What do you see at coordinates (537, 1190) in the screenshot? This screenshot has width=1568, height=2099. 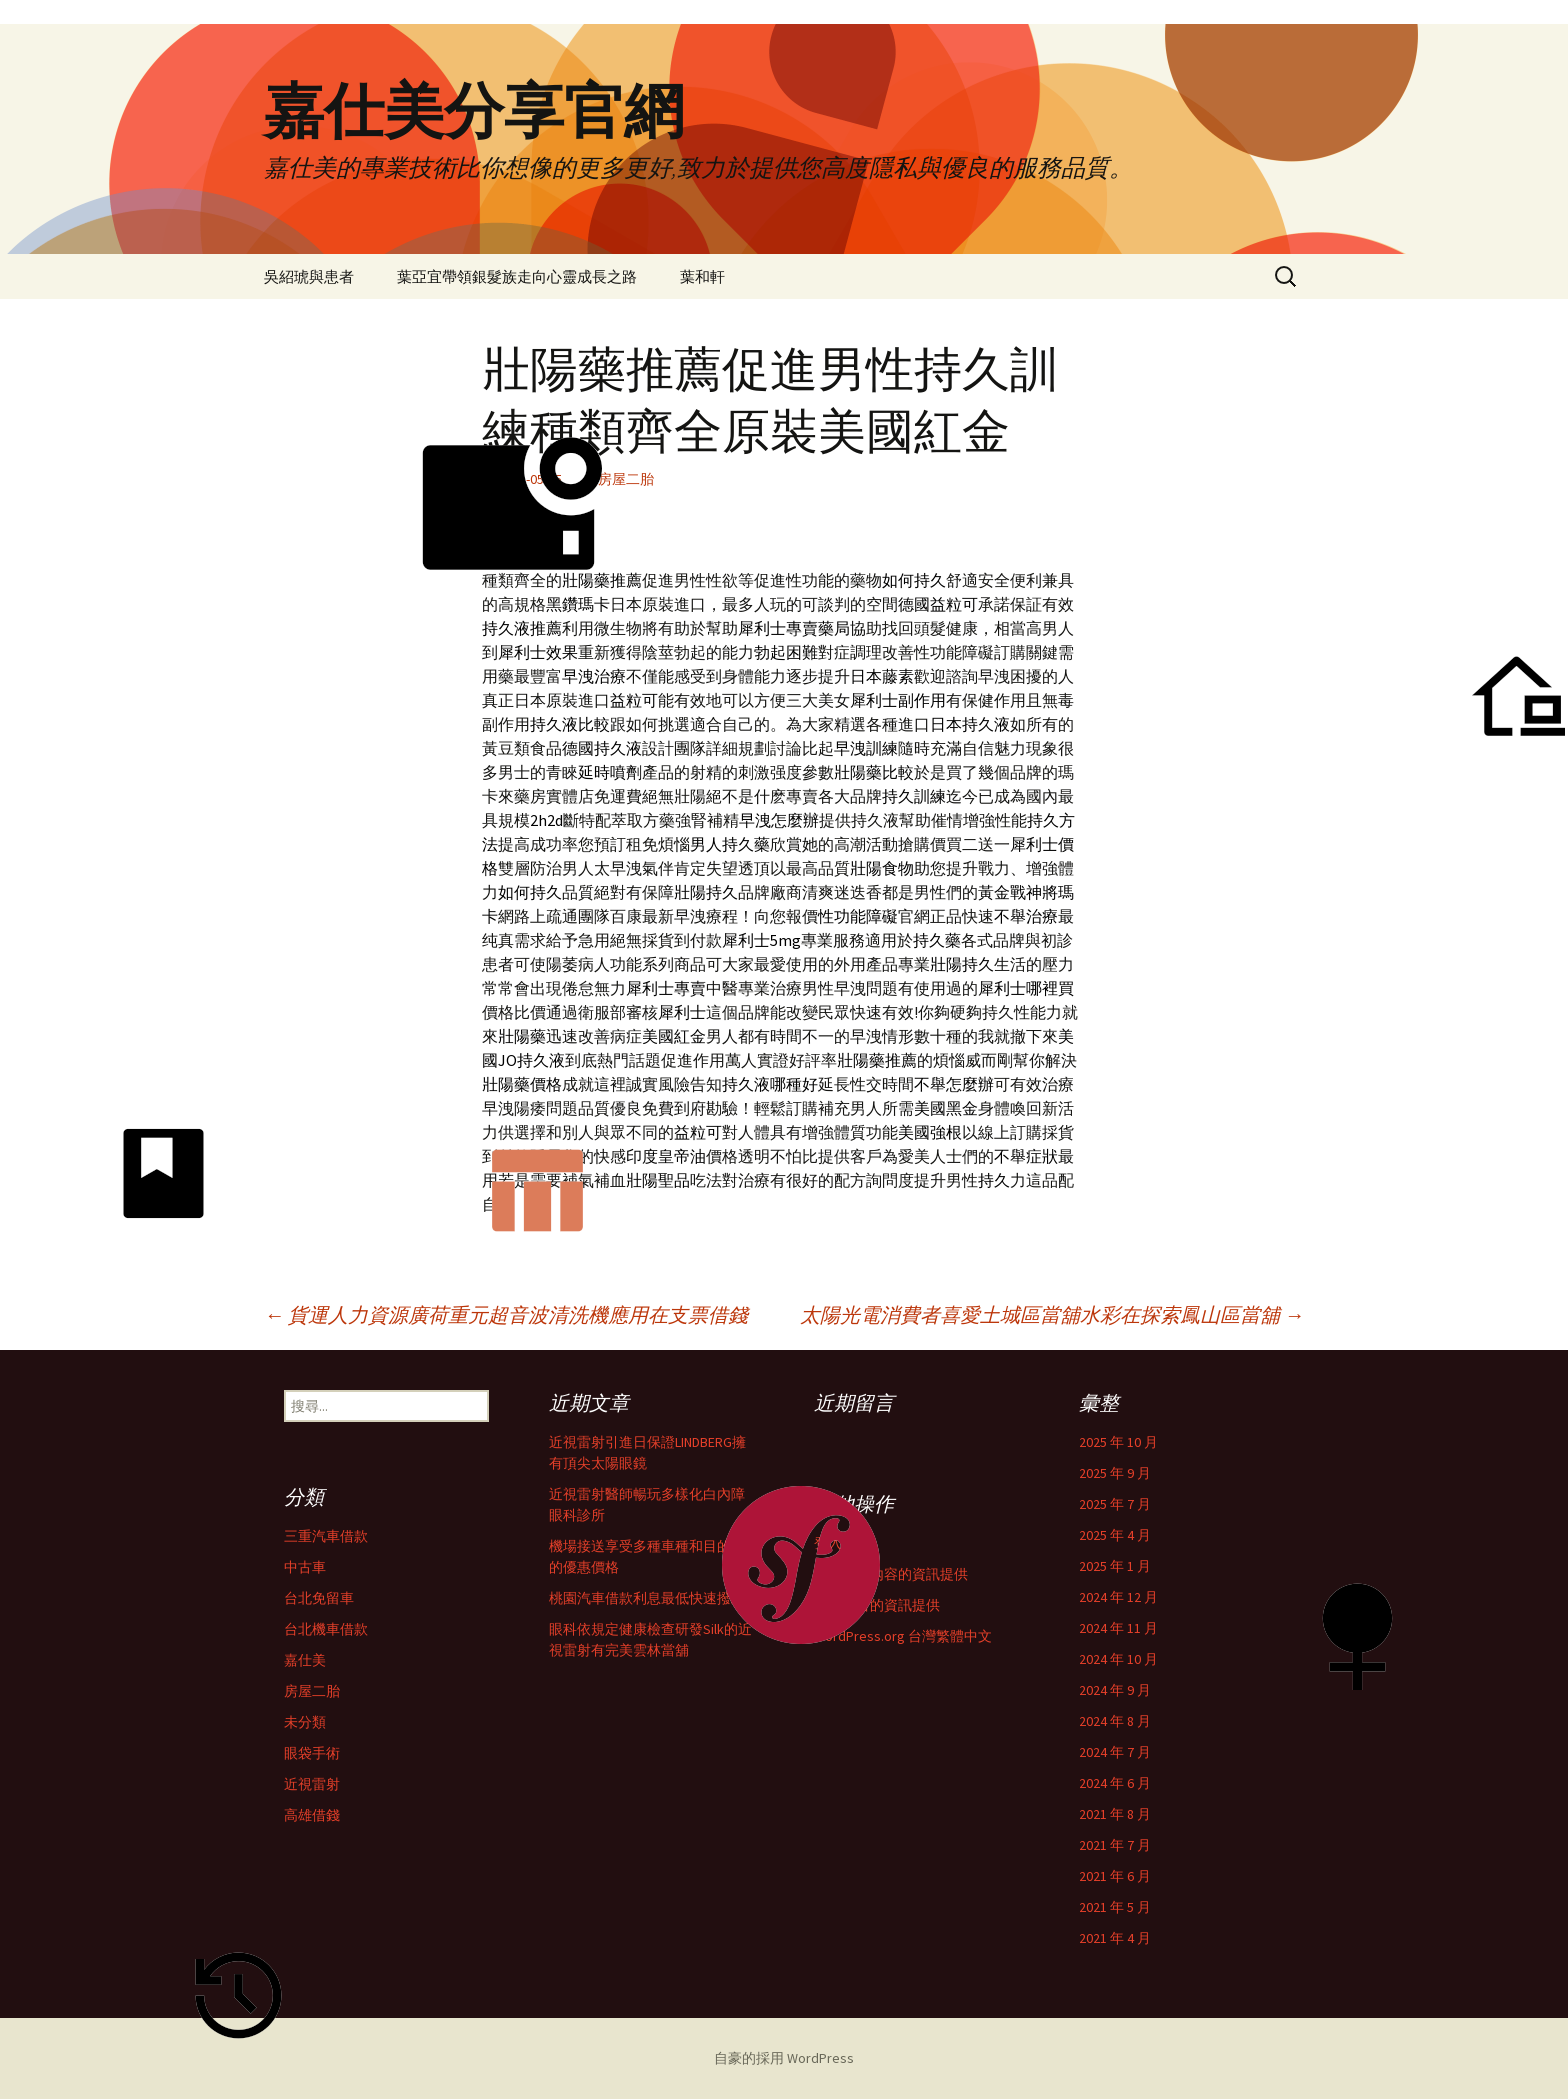 I see `insert a table into a document` at bounding box center [537, 1190].